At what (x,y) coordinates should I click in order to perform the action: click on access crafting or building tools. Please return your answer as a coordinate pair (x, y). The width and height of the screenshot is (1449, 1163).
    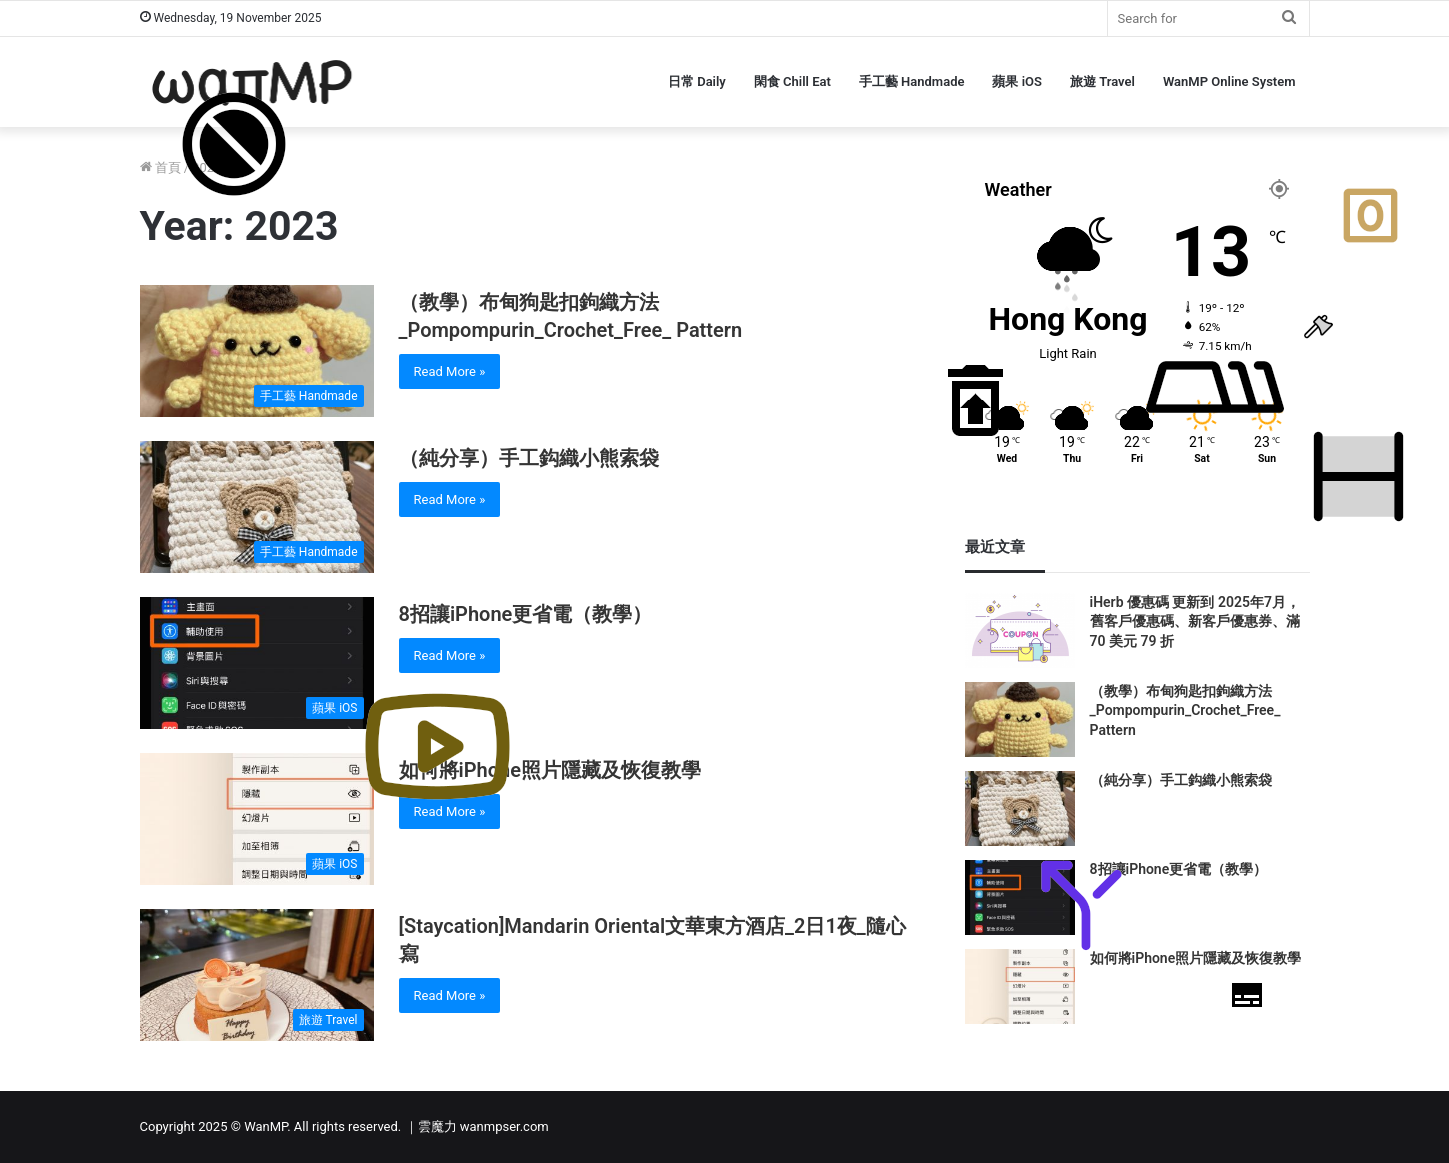
    Looking at the image, I should click on (1318, 327).